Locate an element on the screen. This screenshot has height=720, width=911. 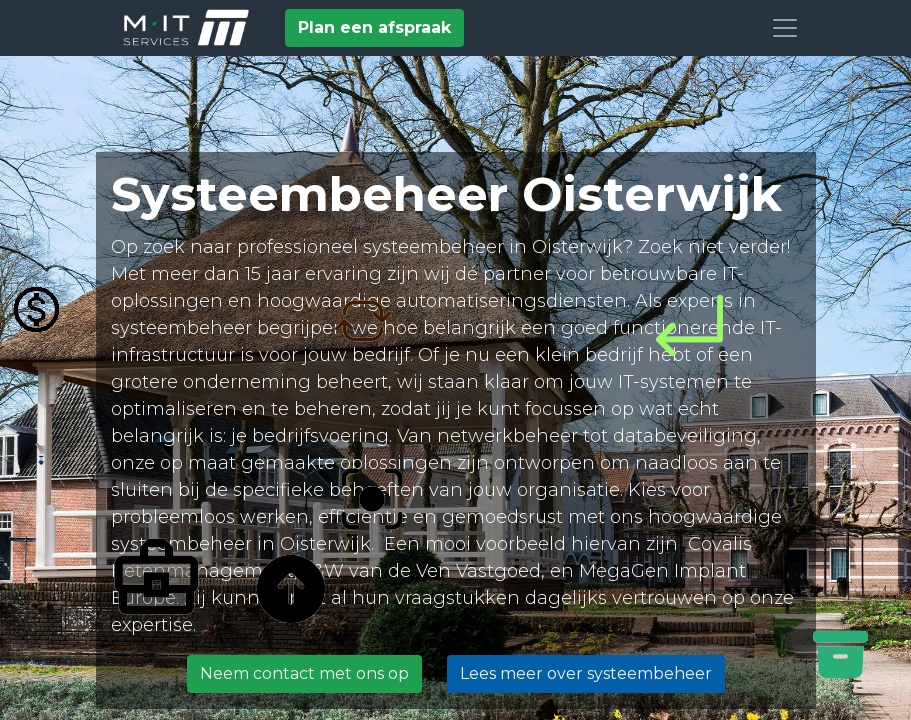
refresh or reload content is located at coordinates (363, 321).